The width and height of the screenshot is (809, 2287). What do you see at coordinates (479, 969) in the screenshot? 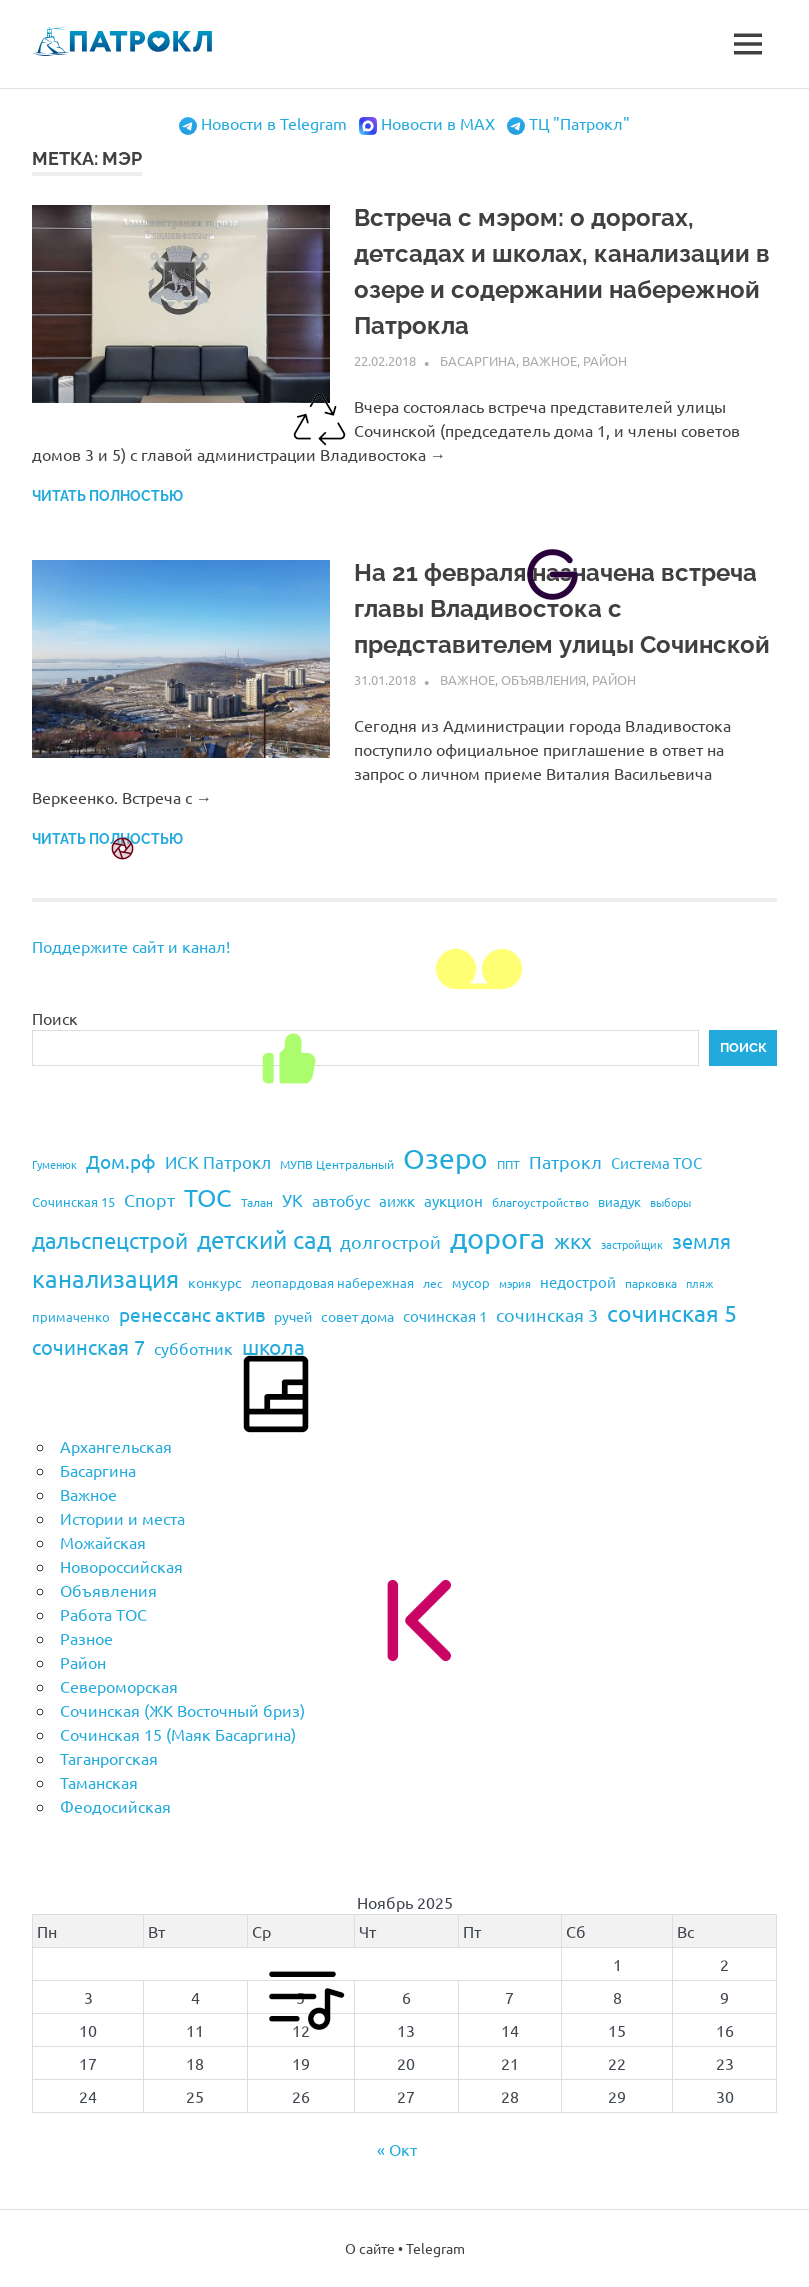
I see `indicates audio or video recording in progress` at bounding box center [479, 969].